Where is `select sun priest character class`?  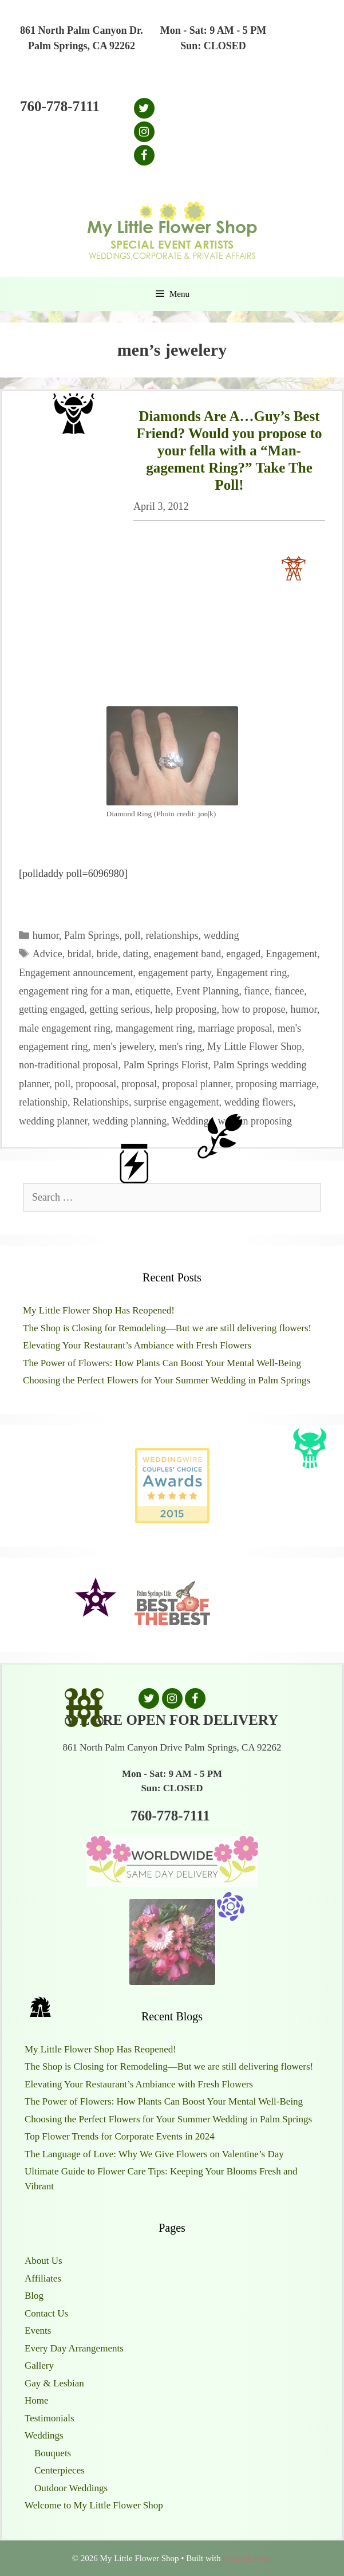
select sun priest character class is located at coordinates (73, 413).